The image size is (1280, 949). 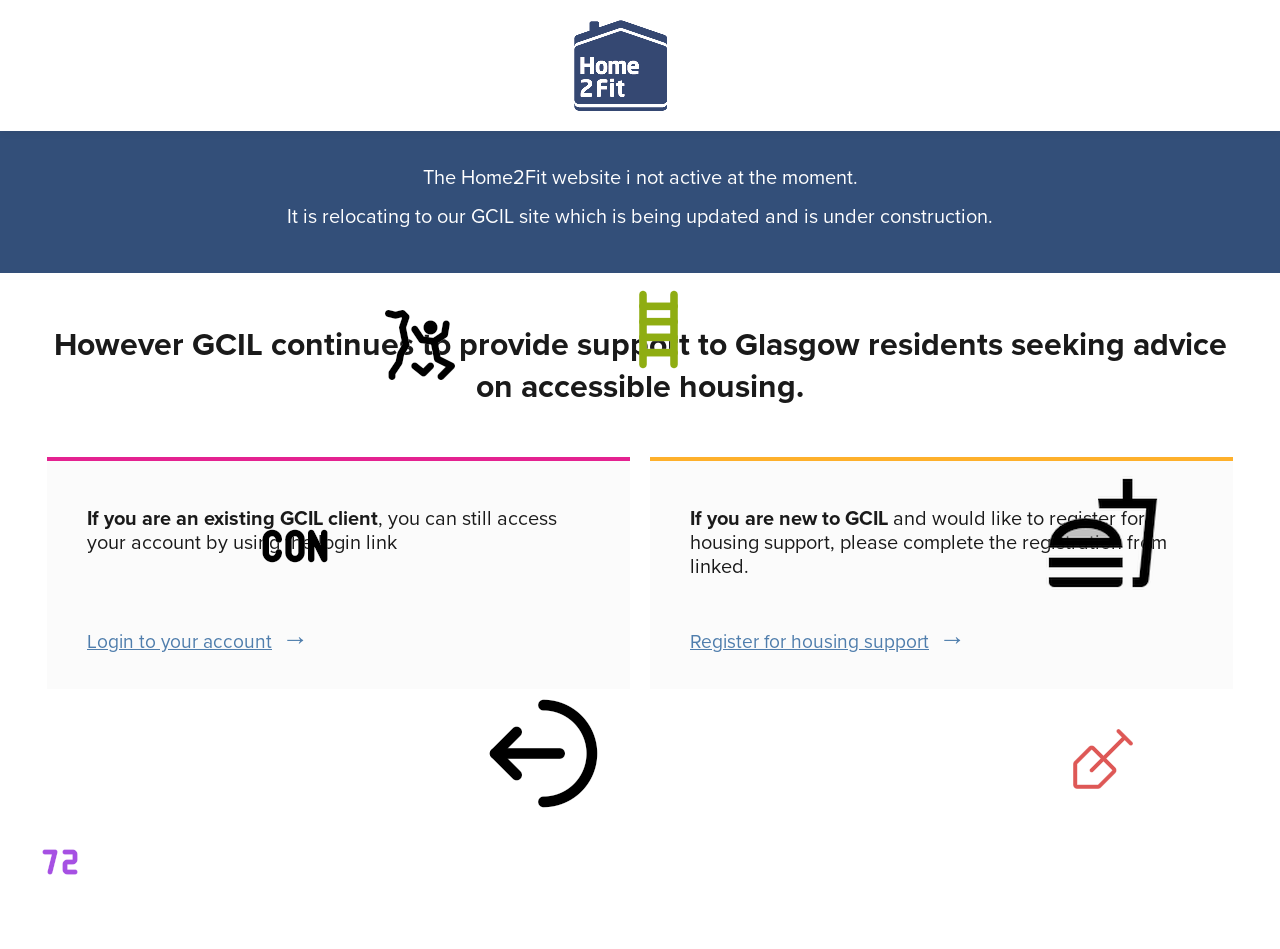 What do you see at coordinates (658, 329) in the screenshot?
I see `access tools or equipment section` at bounding box center [658, 329].